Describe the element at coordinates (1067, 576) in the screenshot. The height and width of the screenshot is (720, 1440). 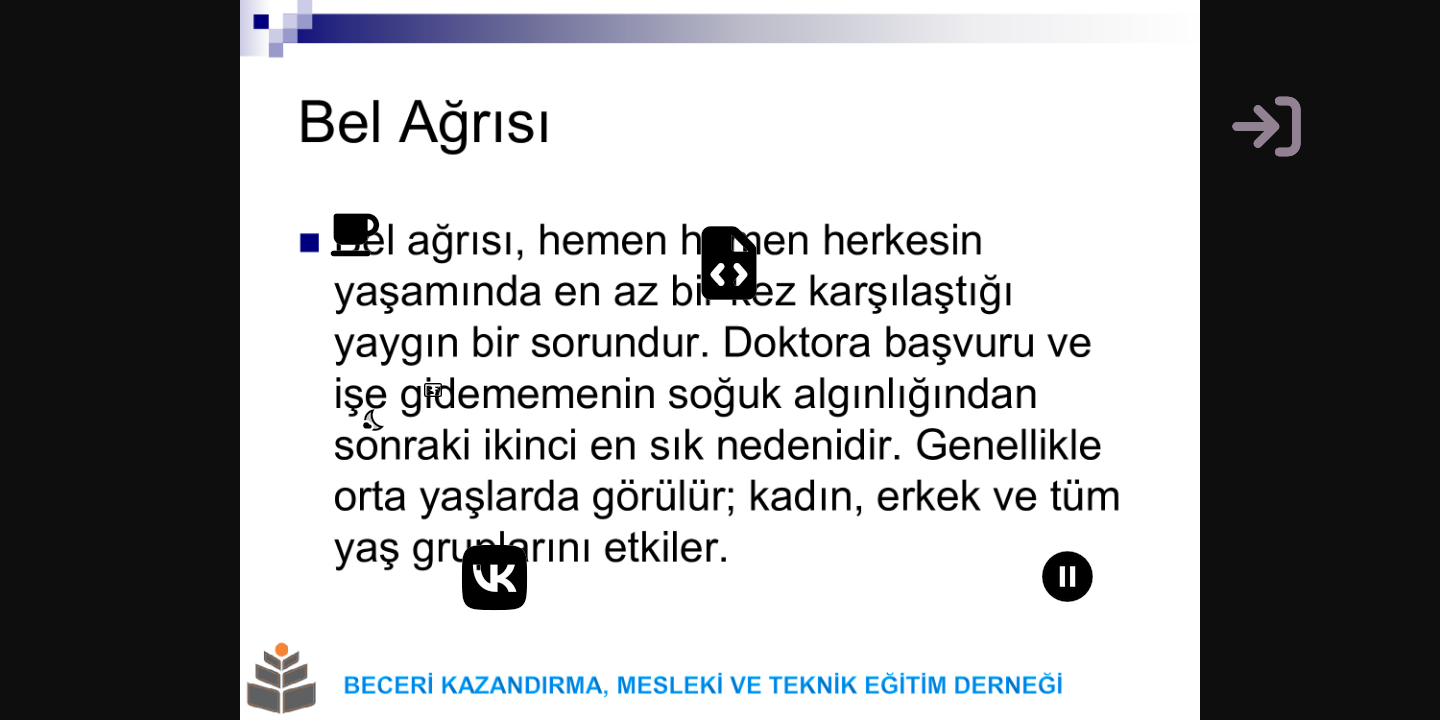
I see `pause media playback` at that location.